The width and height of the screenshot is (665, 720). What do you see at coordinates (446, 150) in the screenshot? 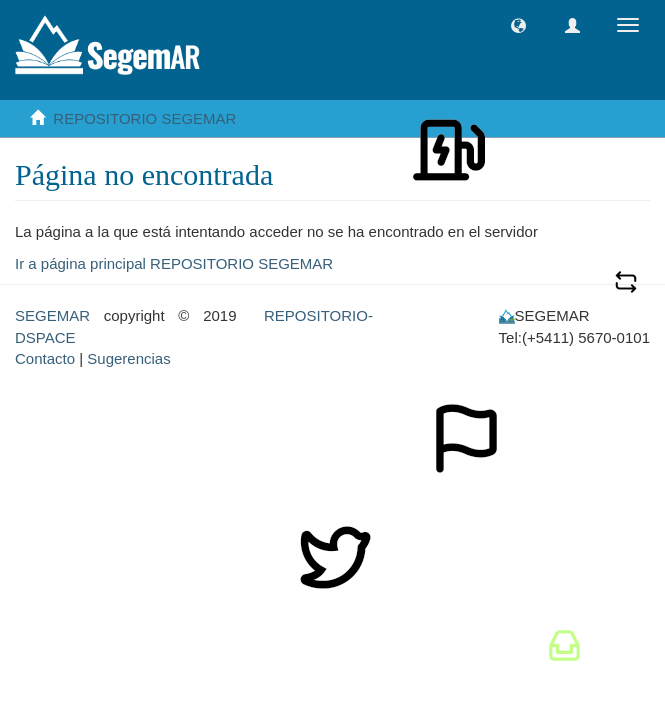
I see `find nearby EV charging stations` at bounding box center [446, 150].